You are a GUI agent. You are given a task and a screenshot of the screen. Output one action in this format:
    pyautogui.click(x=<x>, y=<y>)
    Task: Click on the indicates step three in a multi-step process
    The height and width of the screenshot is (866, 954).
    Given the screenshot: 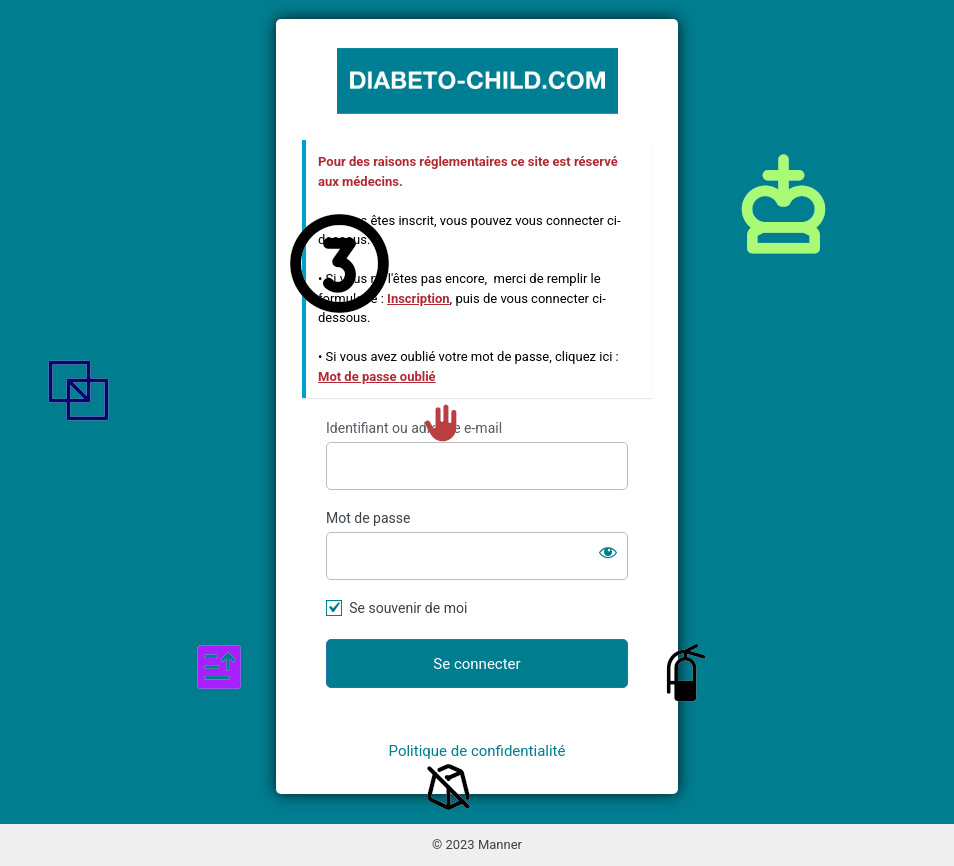 What is the action you would take?
    pyautogui.click(x=339, y=263)
    